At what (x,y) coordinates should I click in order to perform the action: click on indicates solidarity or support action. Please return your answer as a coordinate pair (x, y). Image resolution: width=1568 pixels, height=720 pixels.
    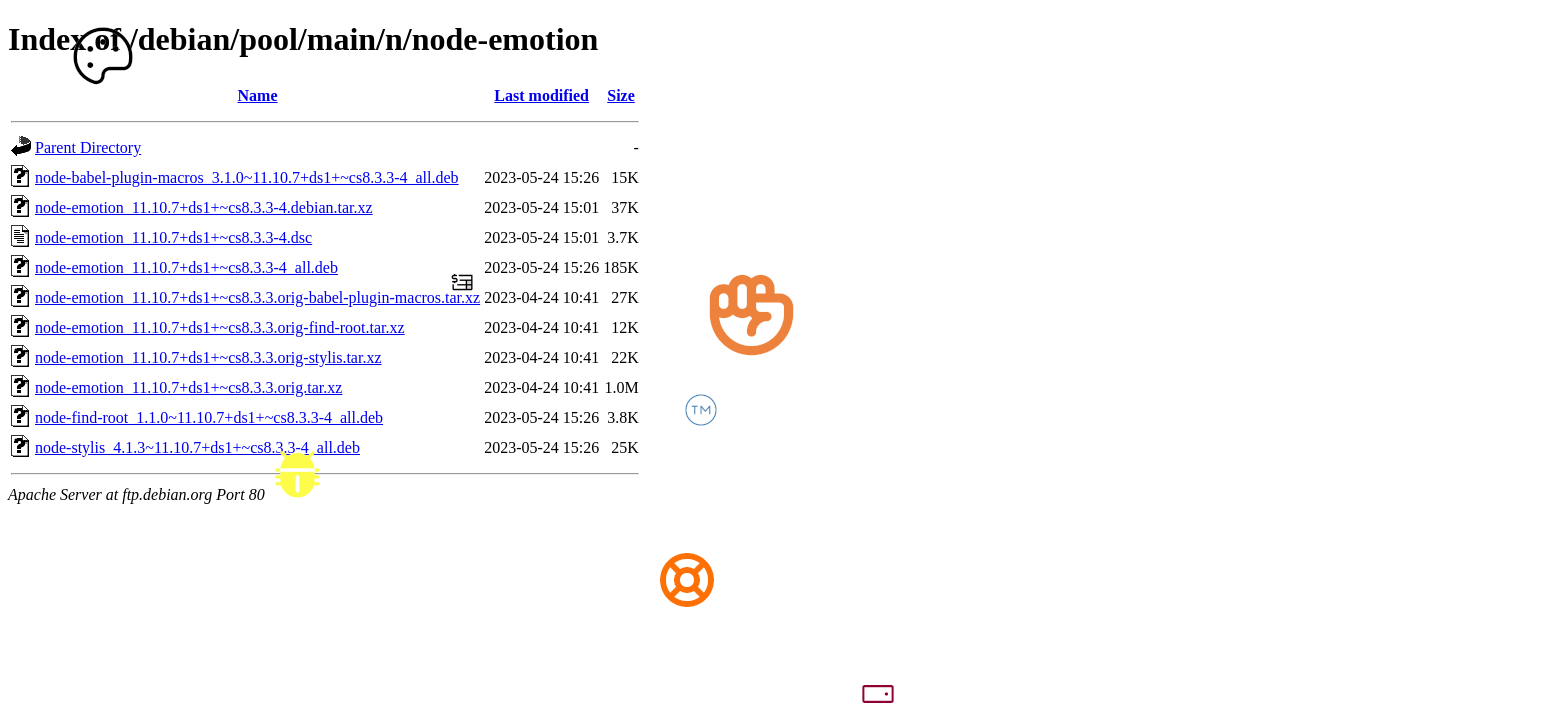
    Looking at the image, I should click on (751, 313).